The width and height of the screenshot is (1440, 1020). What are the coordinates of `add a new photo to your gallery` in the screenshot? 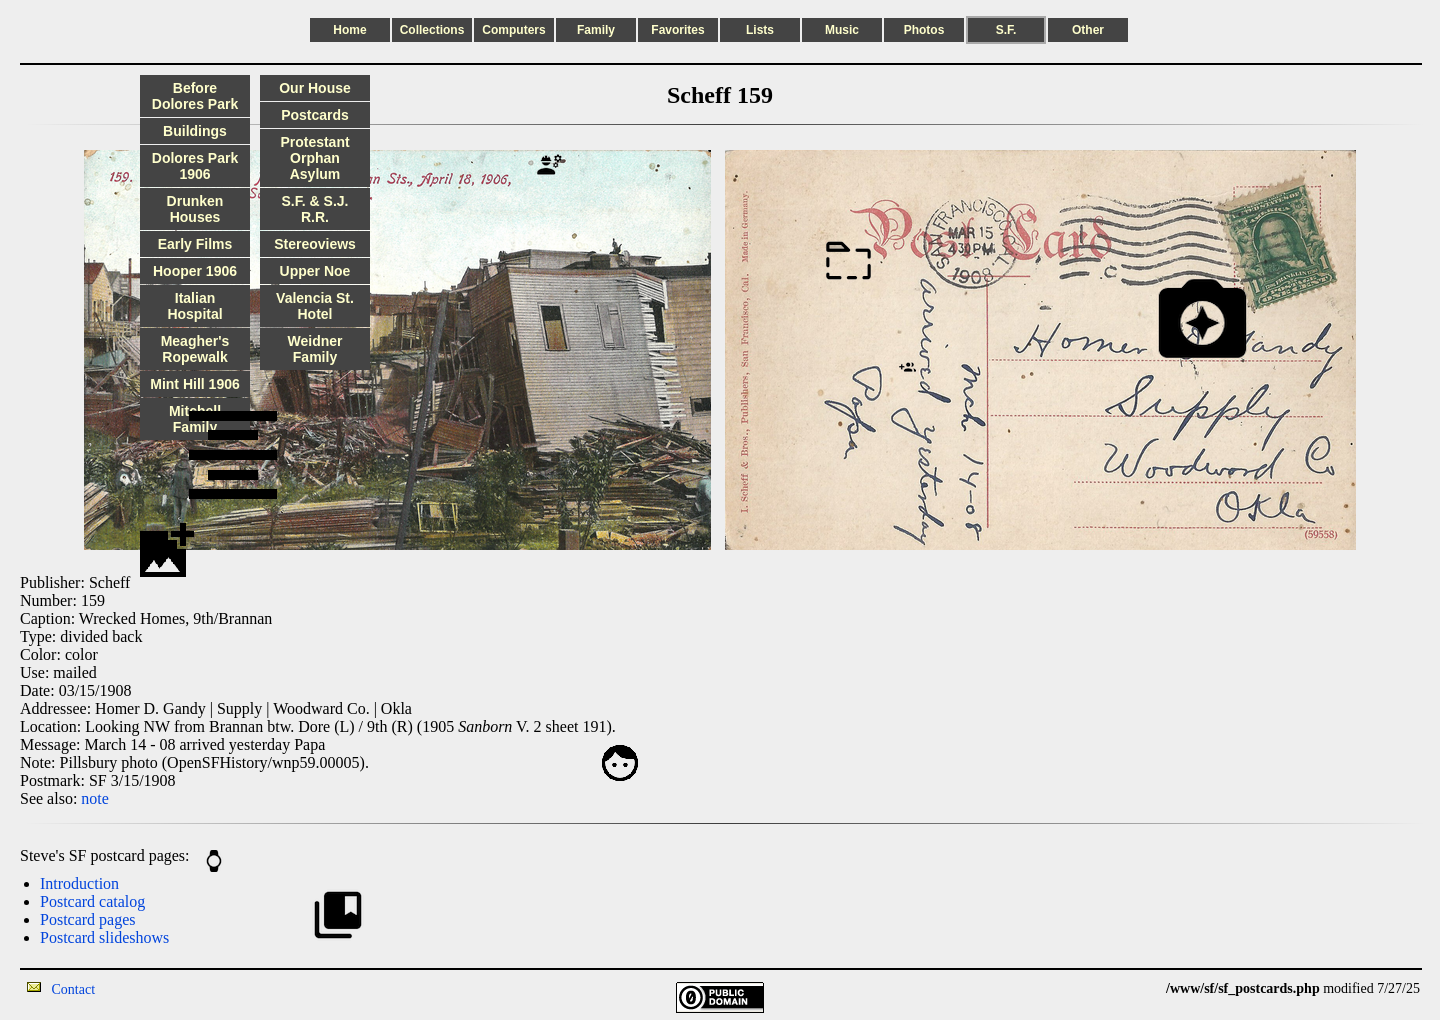 It's located at (165, 551).